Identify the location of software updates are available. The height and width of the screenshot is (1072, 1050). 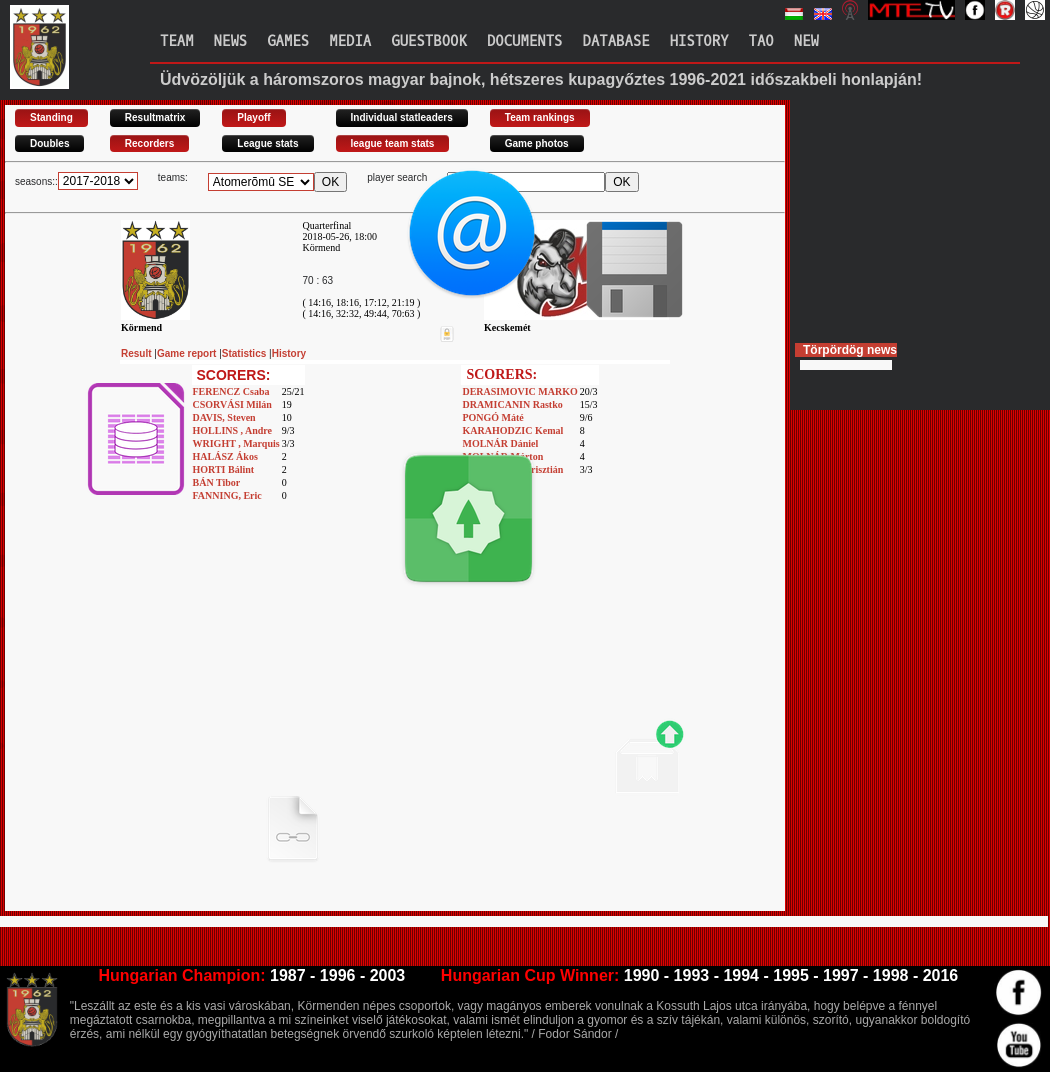
(647, 757).